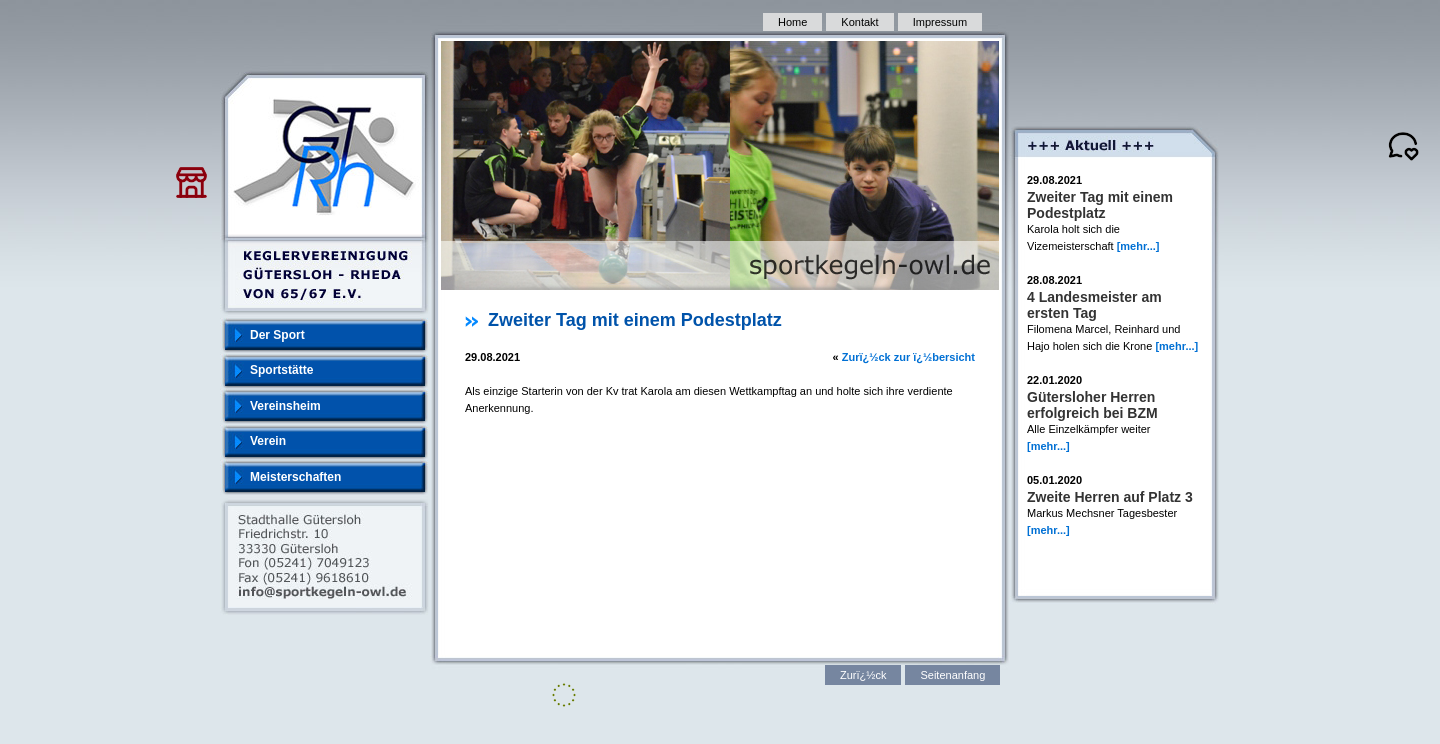 Image resolution: width=1440 pixels, height=744 pixels. What do you see at coordinates (1403, 145) in the screenshot?
I see `view liked or favorited messages` at bounding box center [1403, 145].